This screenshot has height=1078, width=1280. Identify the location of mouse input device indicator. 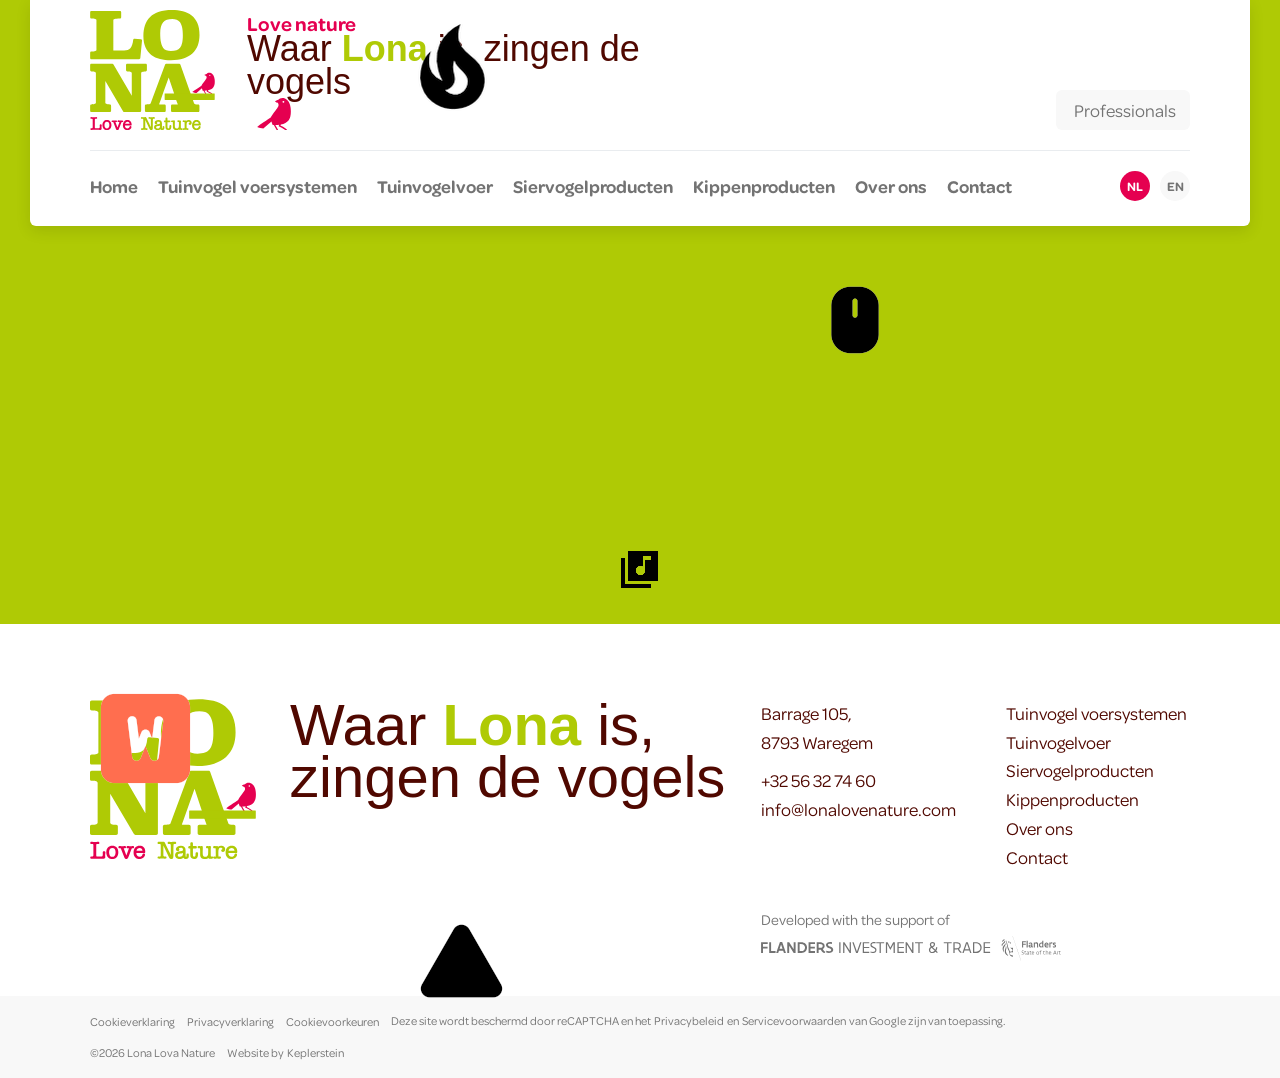
(855, 320).